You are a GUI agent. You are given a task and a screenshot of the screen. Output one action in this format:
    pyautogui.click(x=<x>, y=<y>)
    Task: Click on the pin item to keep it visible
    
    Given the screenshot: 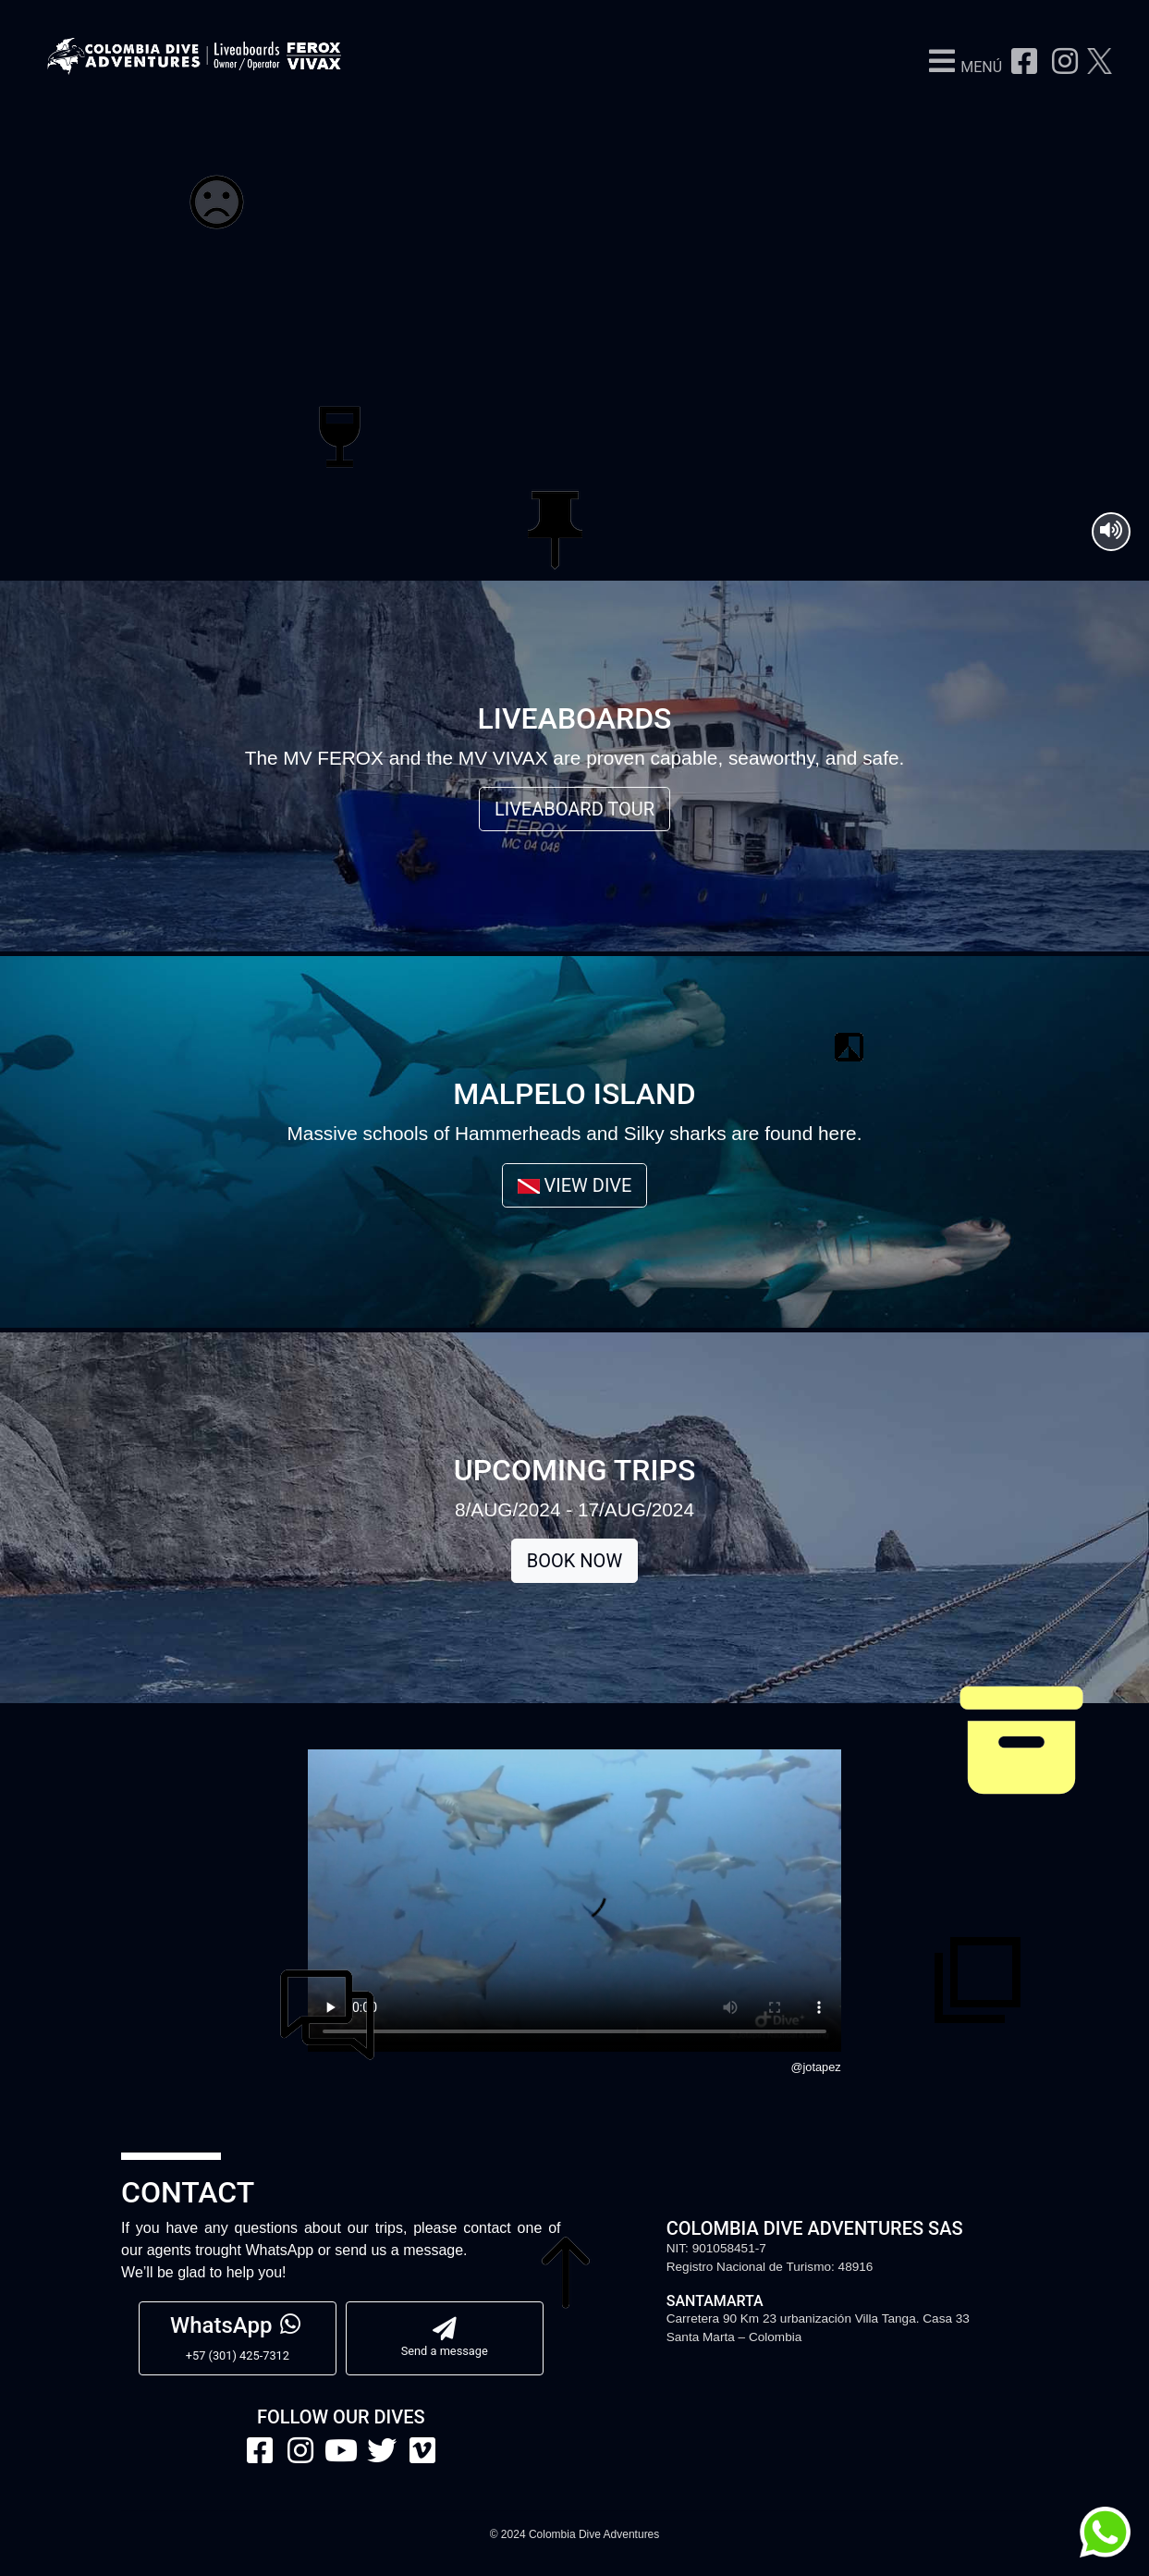 What is the action you would take?
    pyautogui.click(x=555, y=530)
    